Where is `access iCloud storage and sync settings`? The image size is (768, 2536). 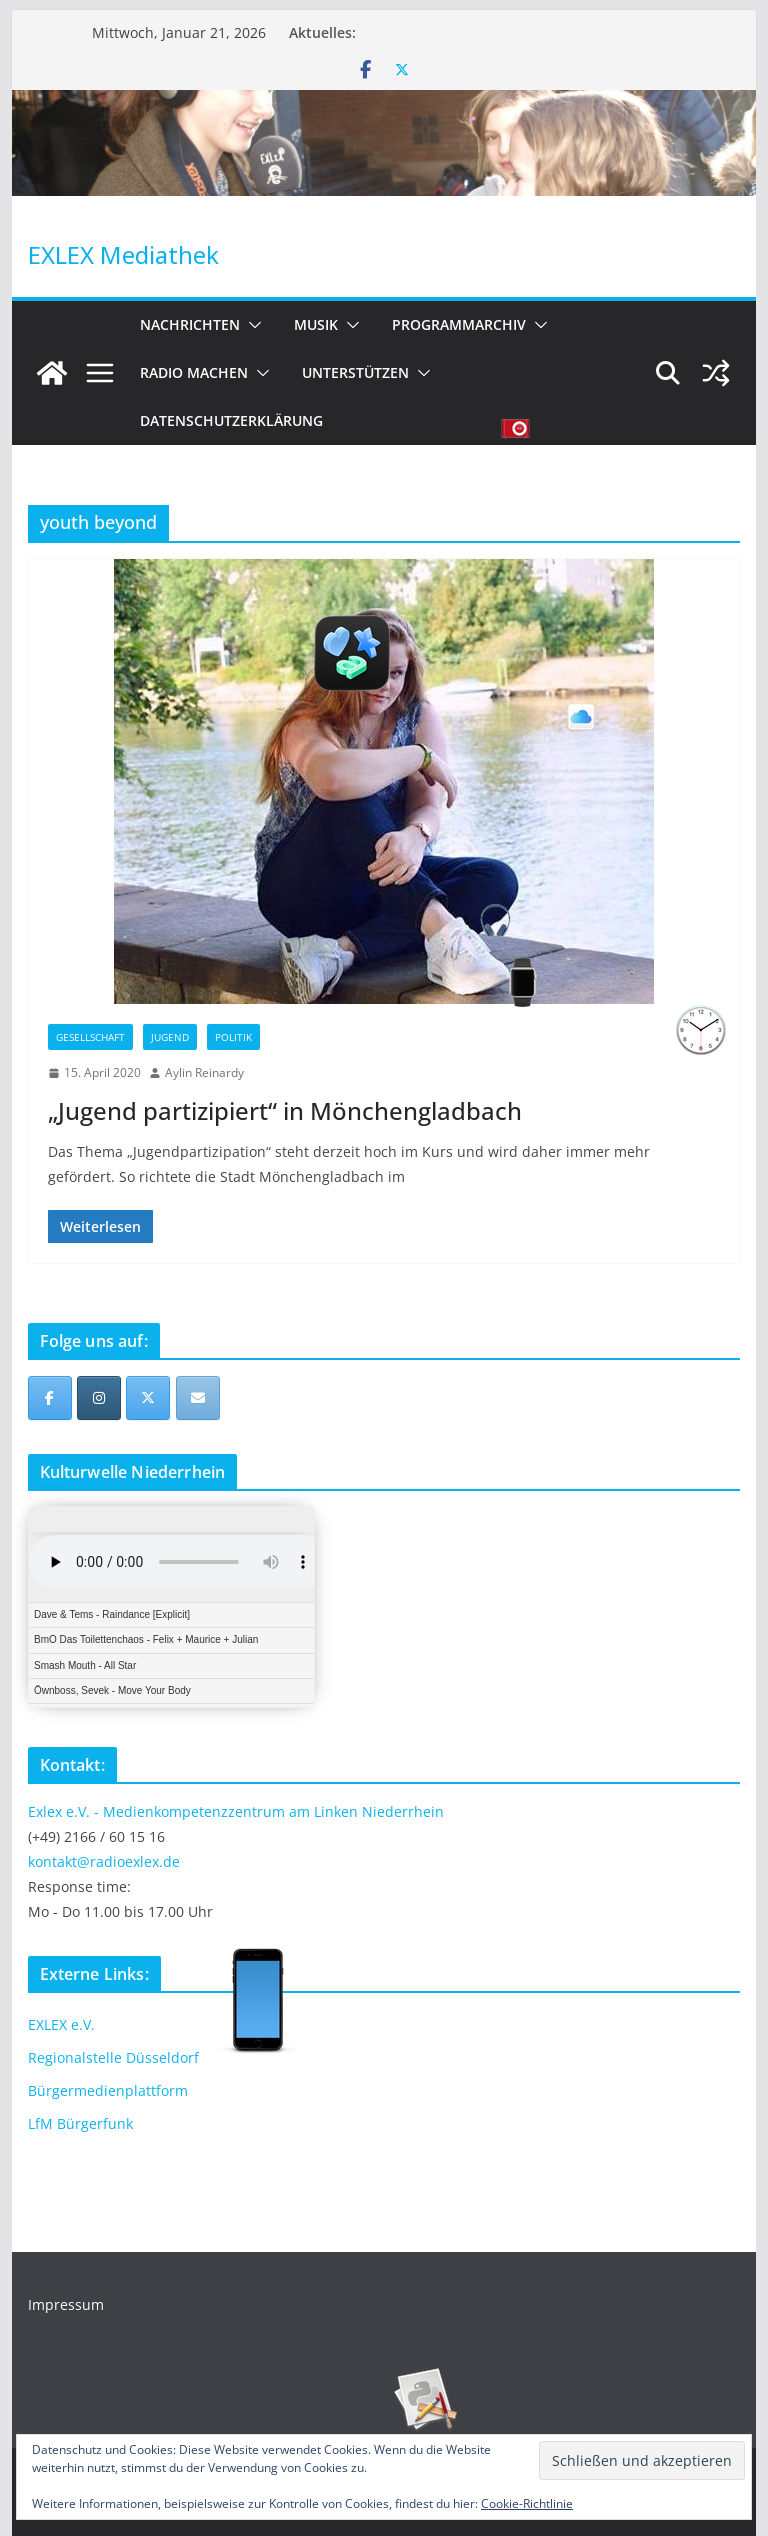
access iCloud storage and sync settings is located at coordinates (581, 717).